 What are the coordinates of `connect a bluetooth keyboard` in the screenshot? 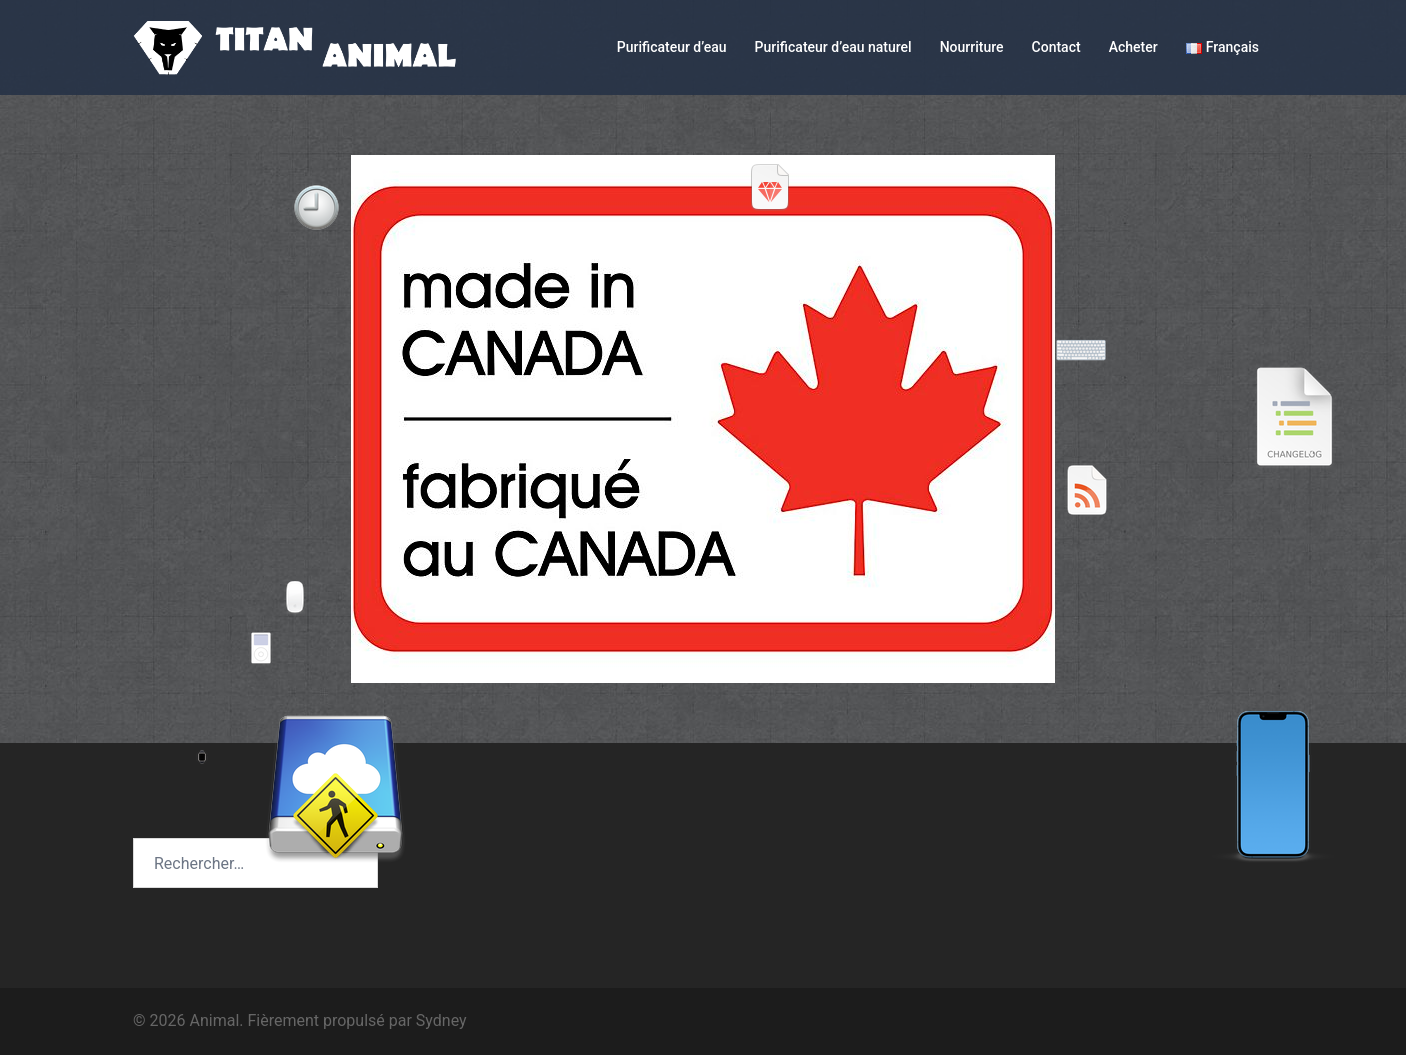 It's located at (1081, 350).